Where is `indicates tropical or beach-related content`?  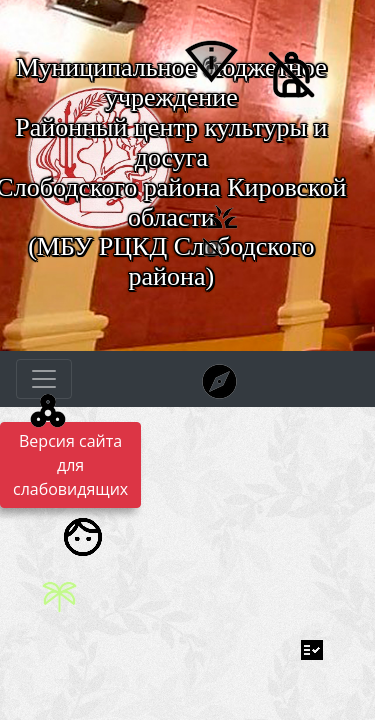
indicates tropical or beach-related content is located at coordinates (59, 596).